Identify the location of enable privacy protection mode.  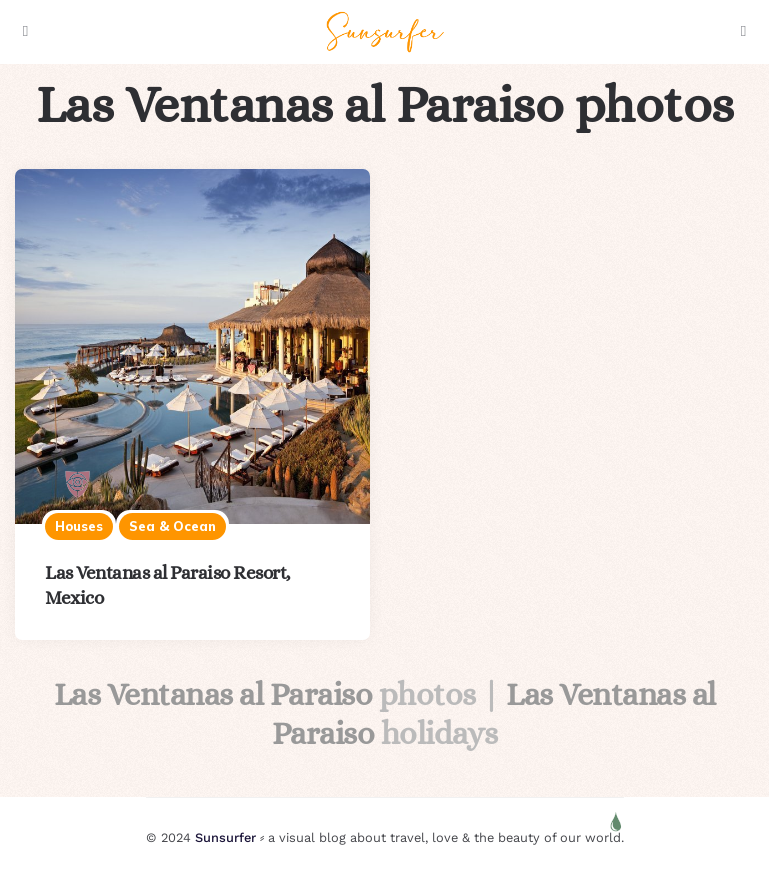
(77, 484).